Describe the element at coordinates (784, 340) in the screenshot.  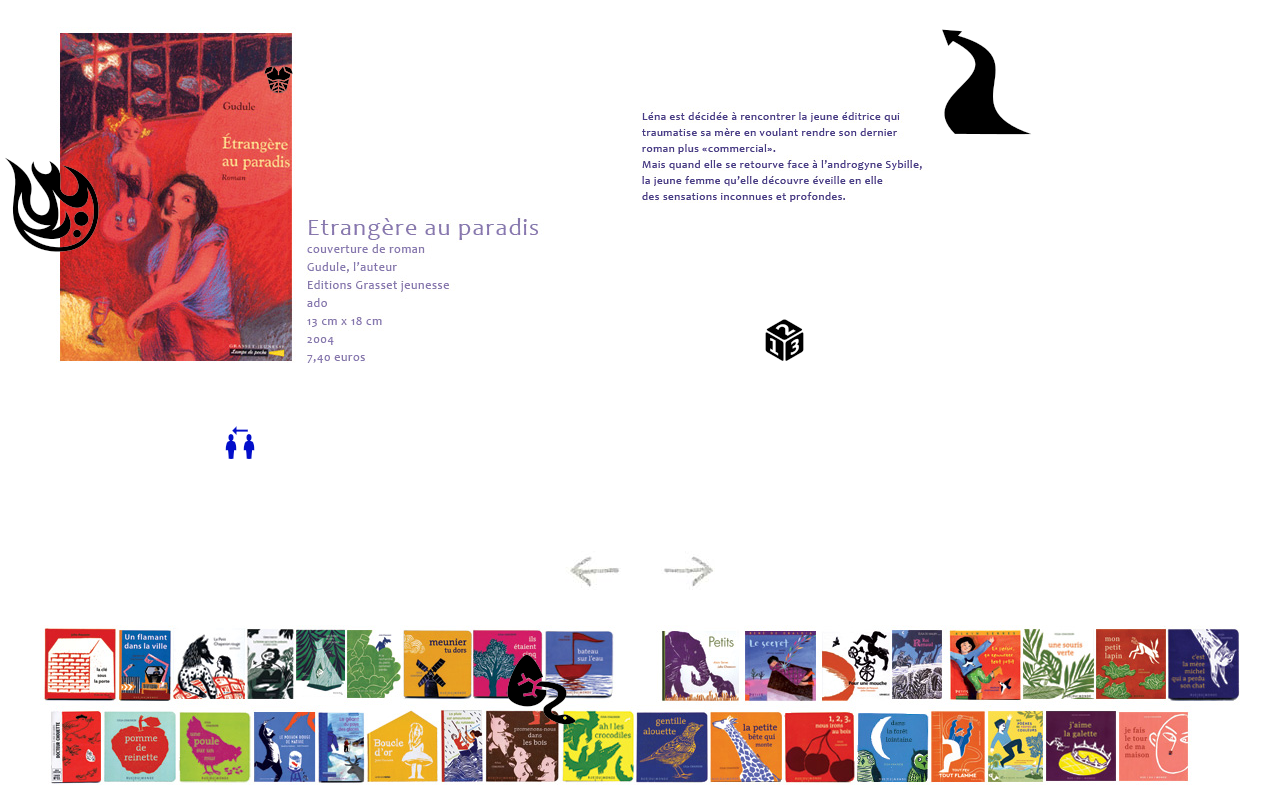
I see `roll dice or generate random number` at that location.